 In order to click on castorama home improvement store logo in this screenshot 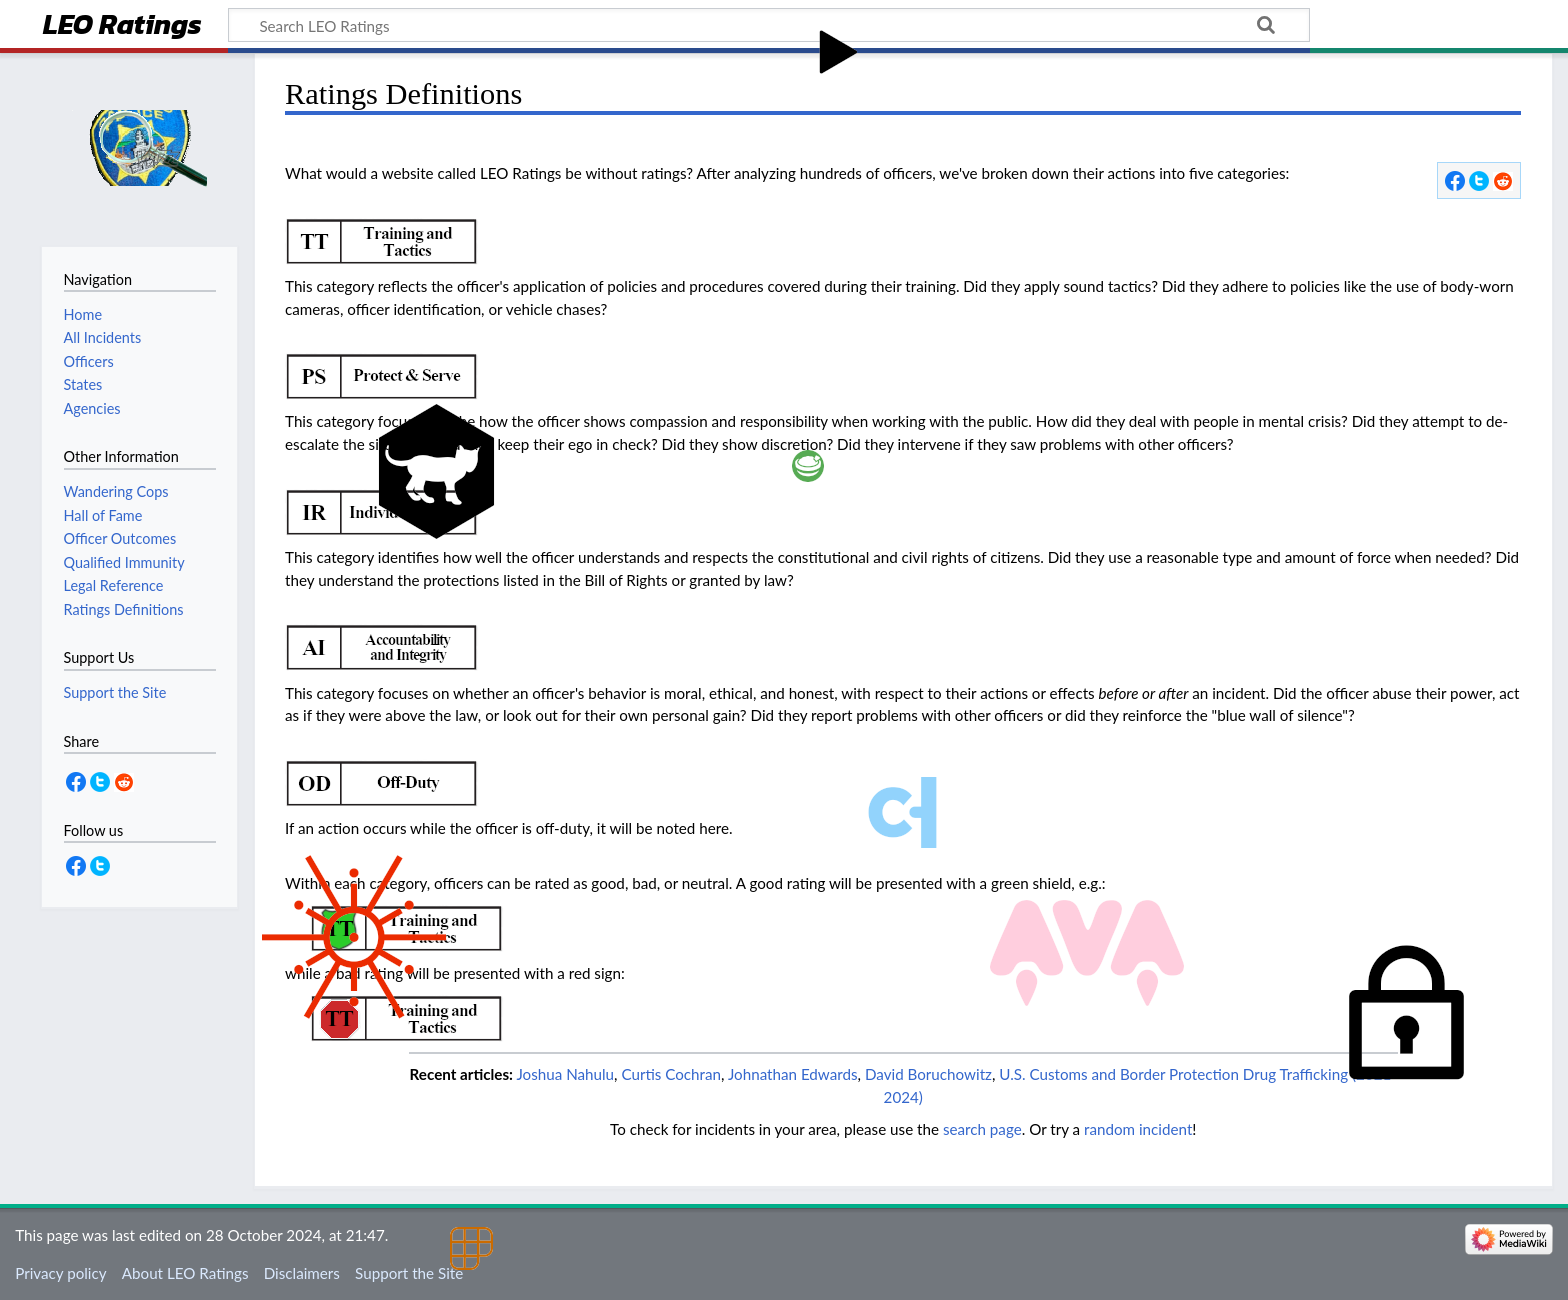, I will do `click(902, 812)`.